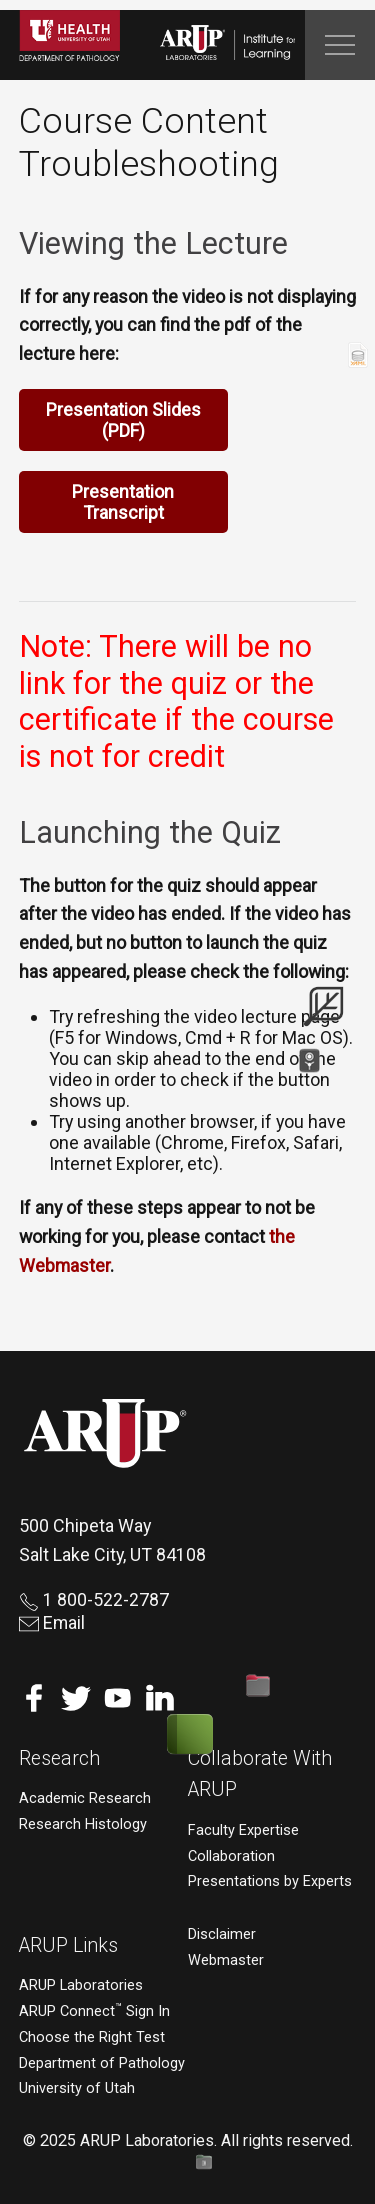 The height and width of the screenshot is (2204, 375). What do you see at coordinates (358, 355) in the screenshot?
I see `a yaml configuration file` at bounding box center [358, 355].